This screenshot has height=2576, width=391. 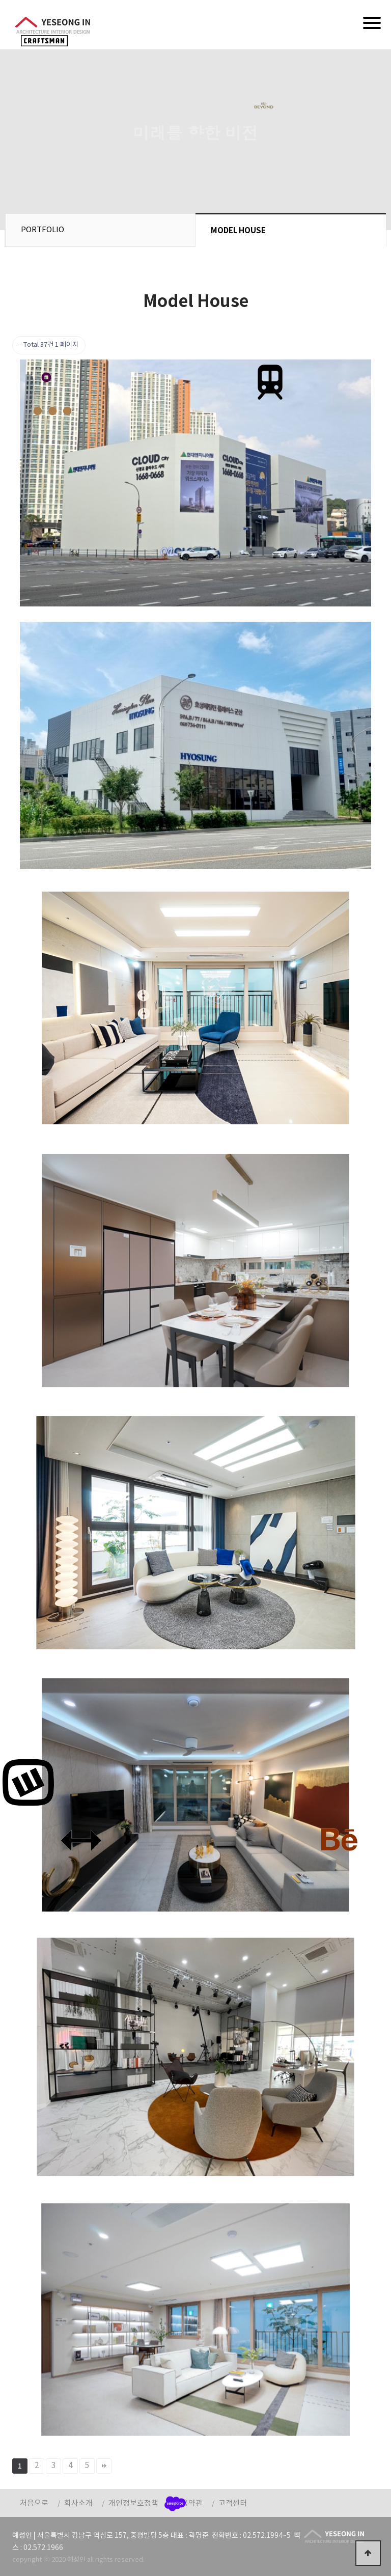 What do you see at coordinates (339, 1839) in the screenshot?
I see `visit behance portfolio` at bounding box center [339, 1839].